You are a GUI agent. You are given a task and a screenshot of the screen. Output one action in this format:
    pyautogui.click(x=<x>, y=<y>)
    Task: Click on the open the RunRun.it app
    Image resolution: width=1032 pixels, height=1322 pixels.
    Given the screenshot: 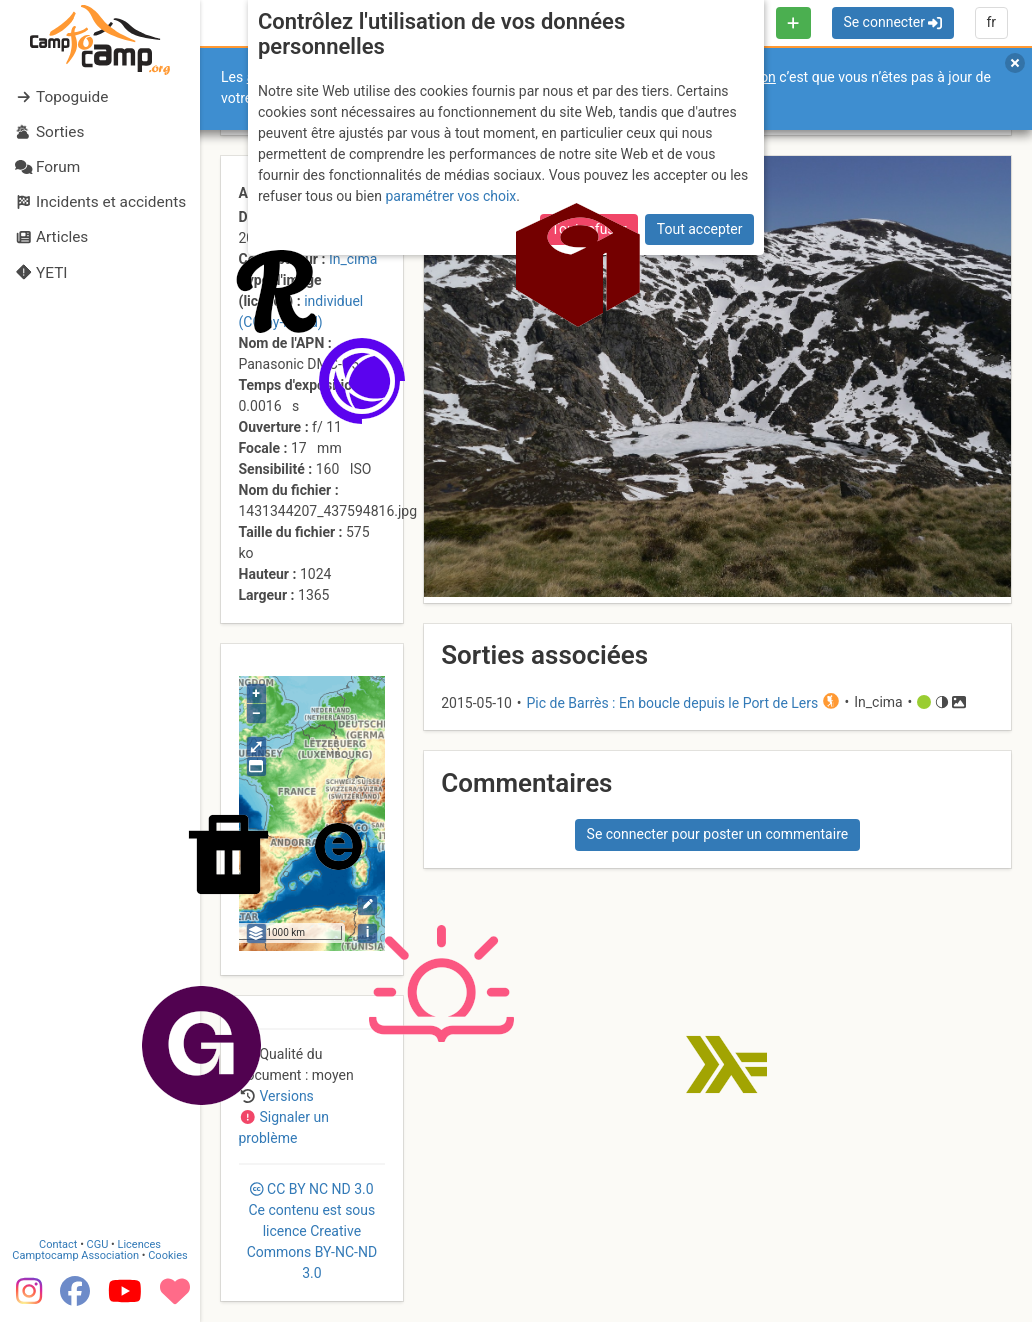 What is the action you would take?
    pyautogui.click(x=276, y=291)
    